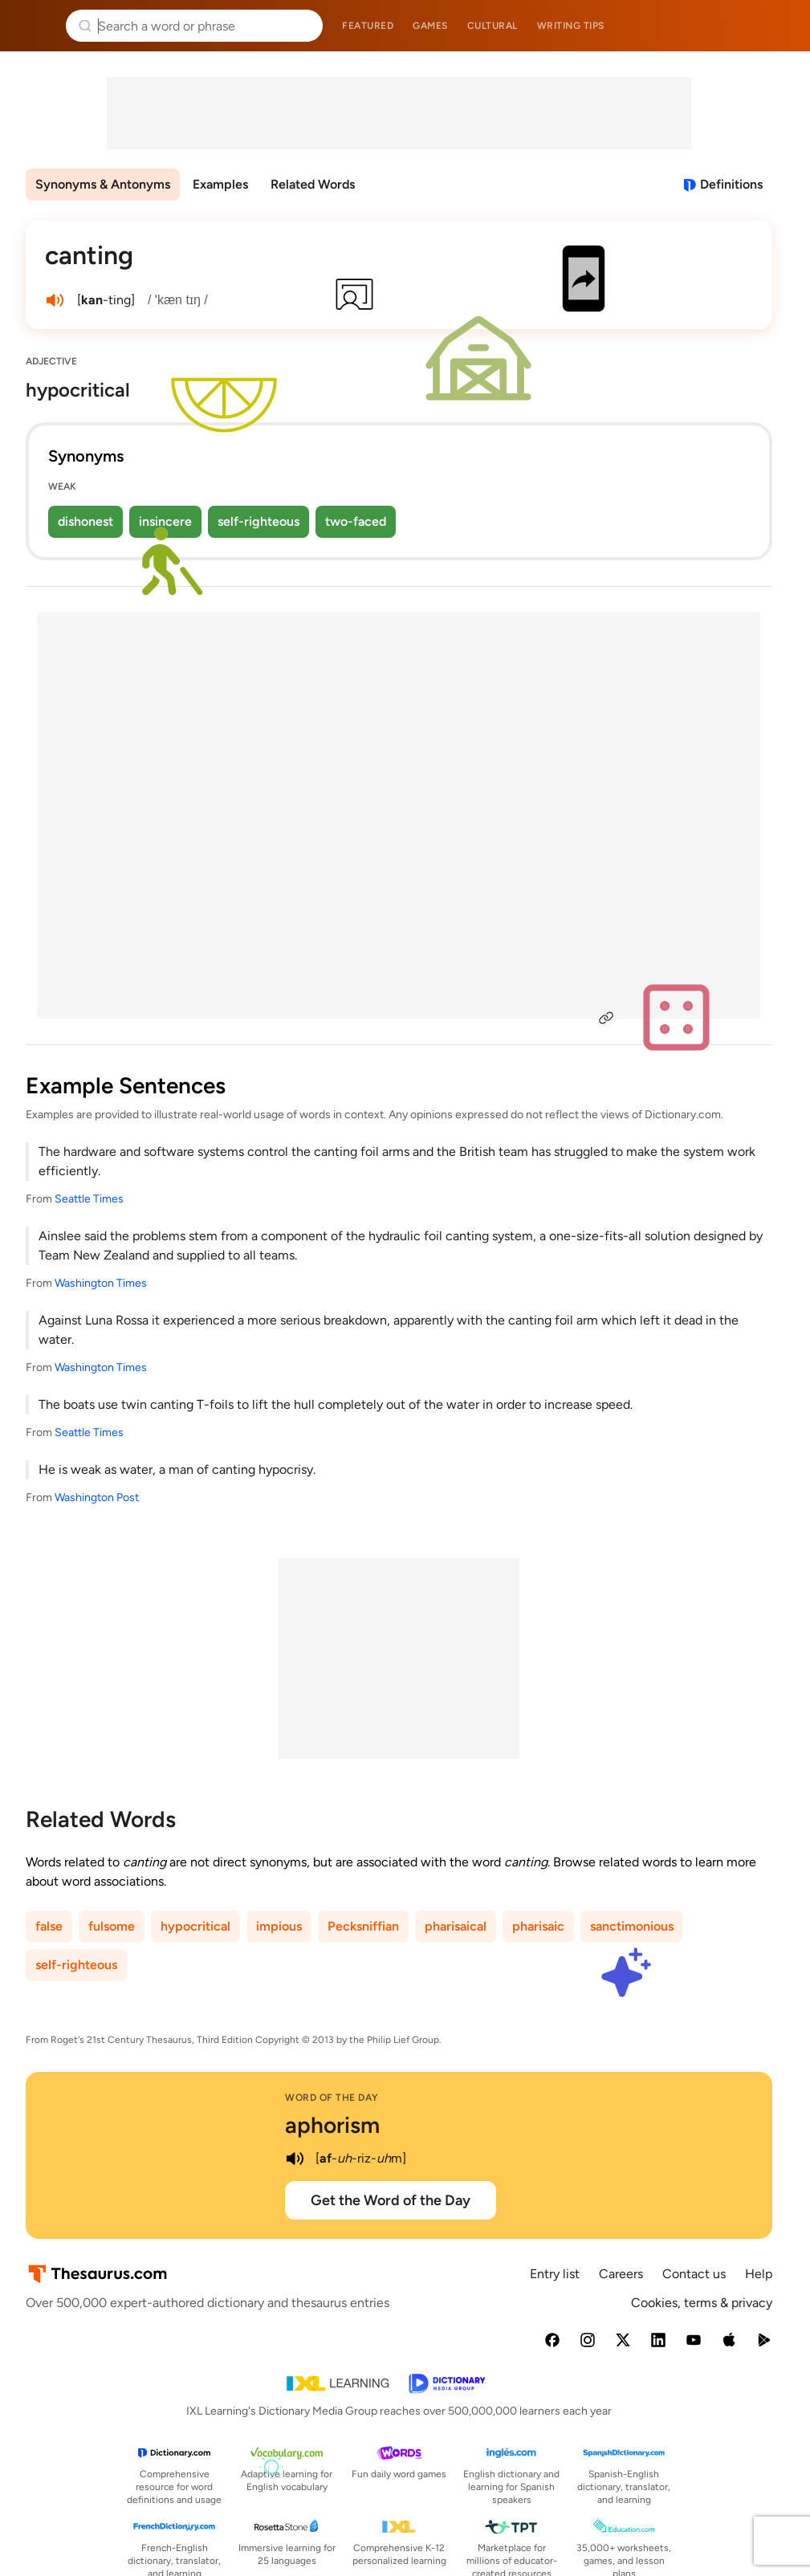 The height and width of the screenshot is (2576, 810). Describe the element at coordinates (224, 397) in the screenshot. I see `indicates citrus or fruit-related content` at that location.